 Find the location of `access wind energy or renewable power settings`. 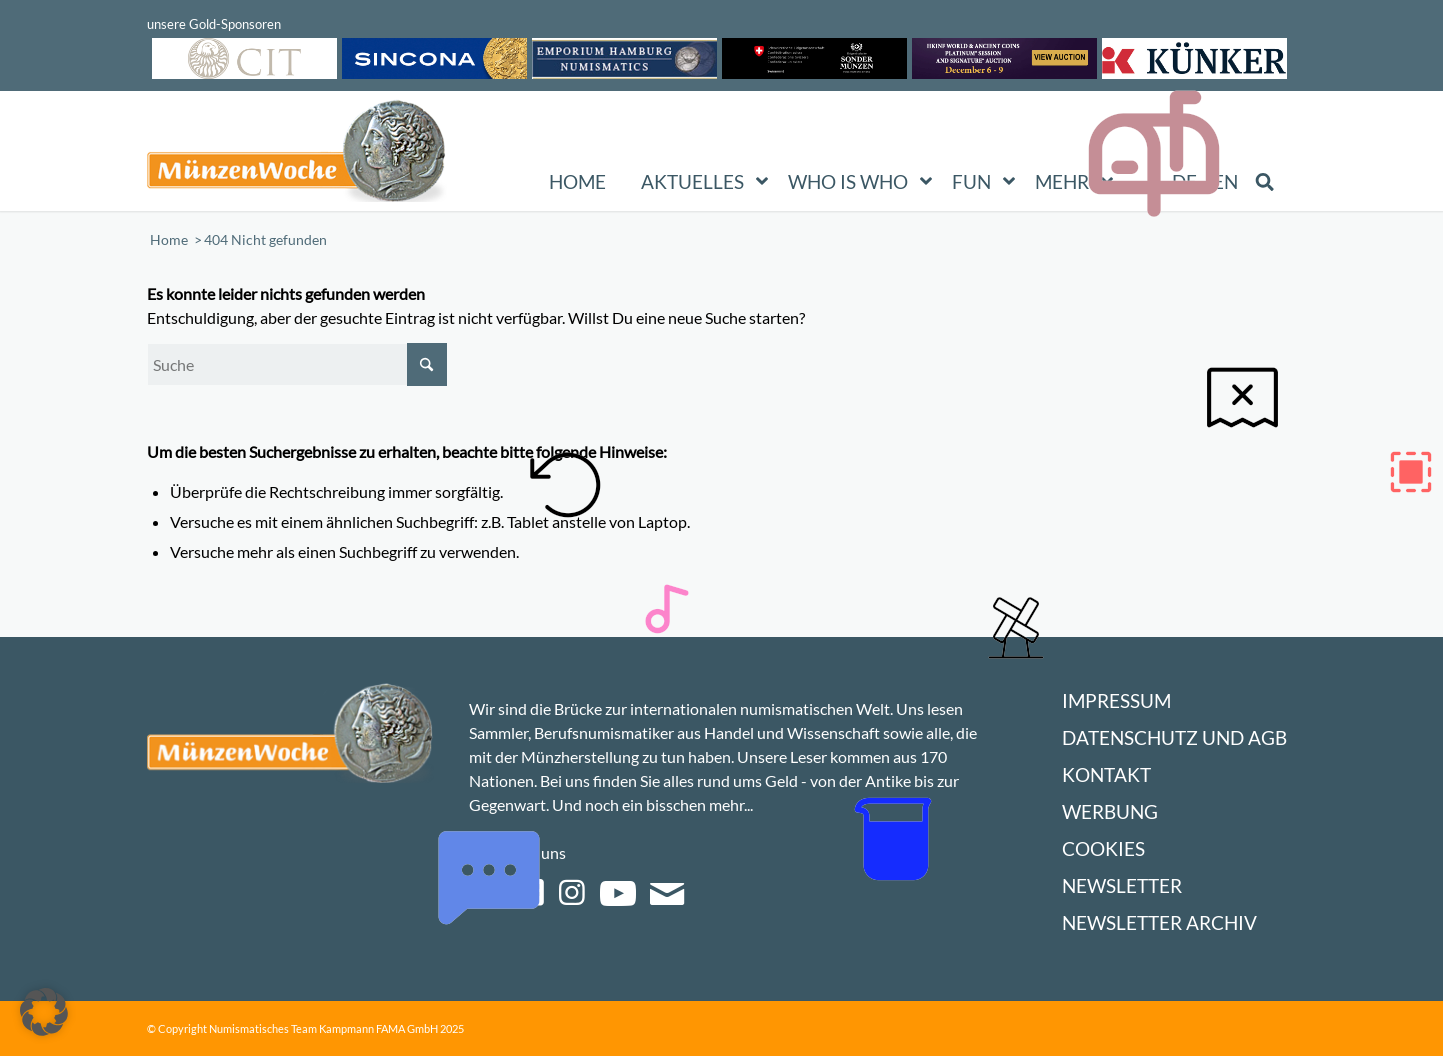

access wind energy or renewable power settings is located at coordinates (1016, 629).